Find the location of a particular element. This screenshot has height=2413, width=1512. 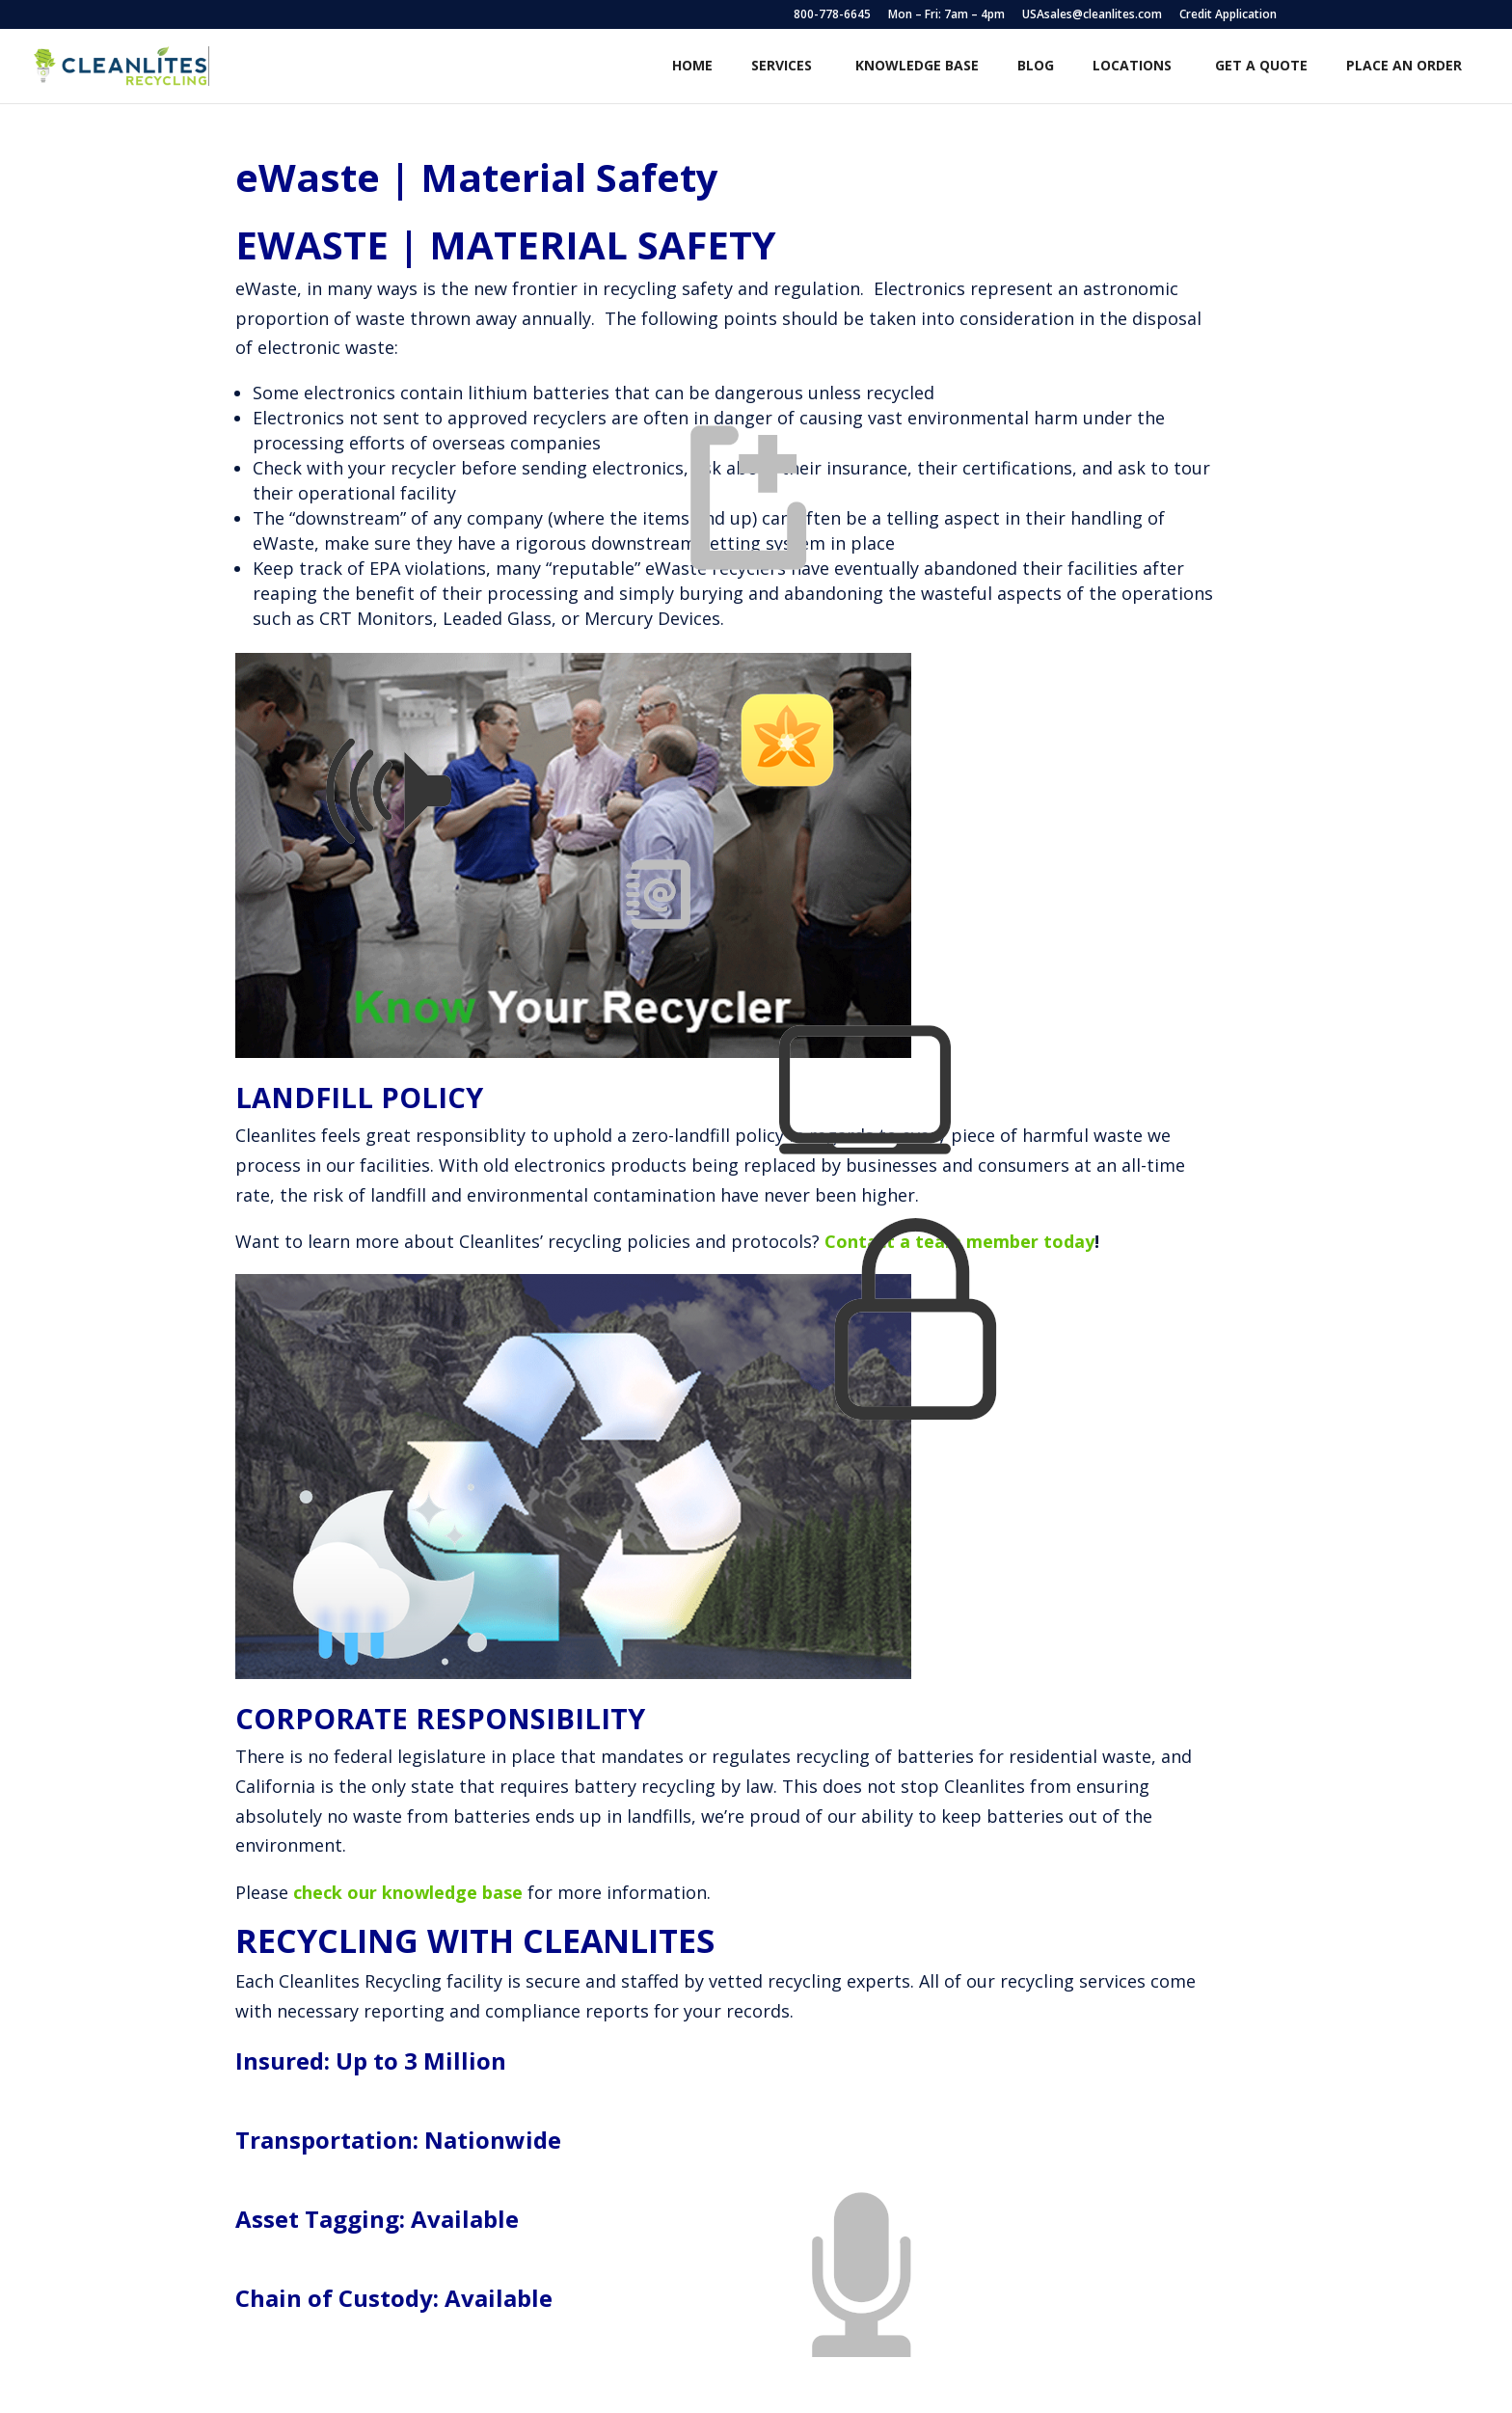

enable microphone or voice input is located at coordinates (867, 2269).